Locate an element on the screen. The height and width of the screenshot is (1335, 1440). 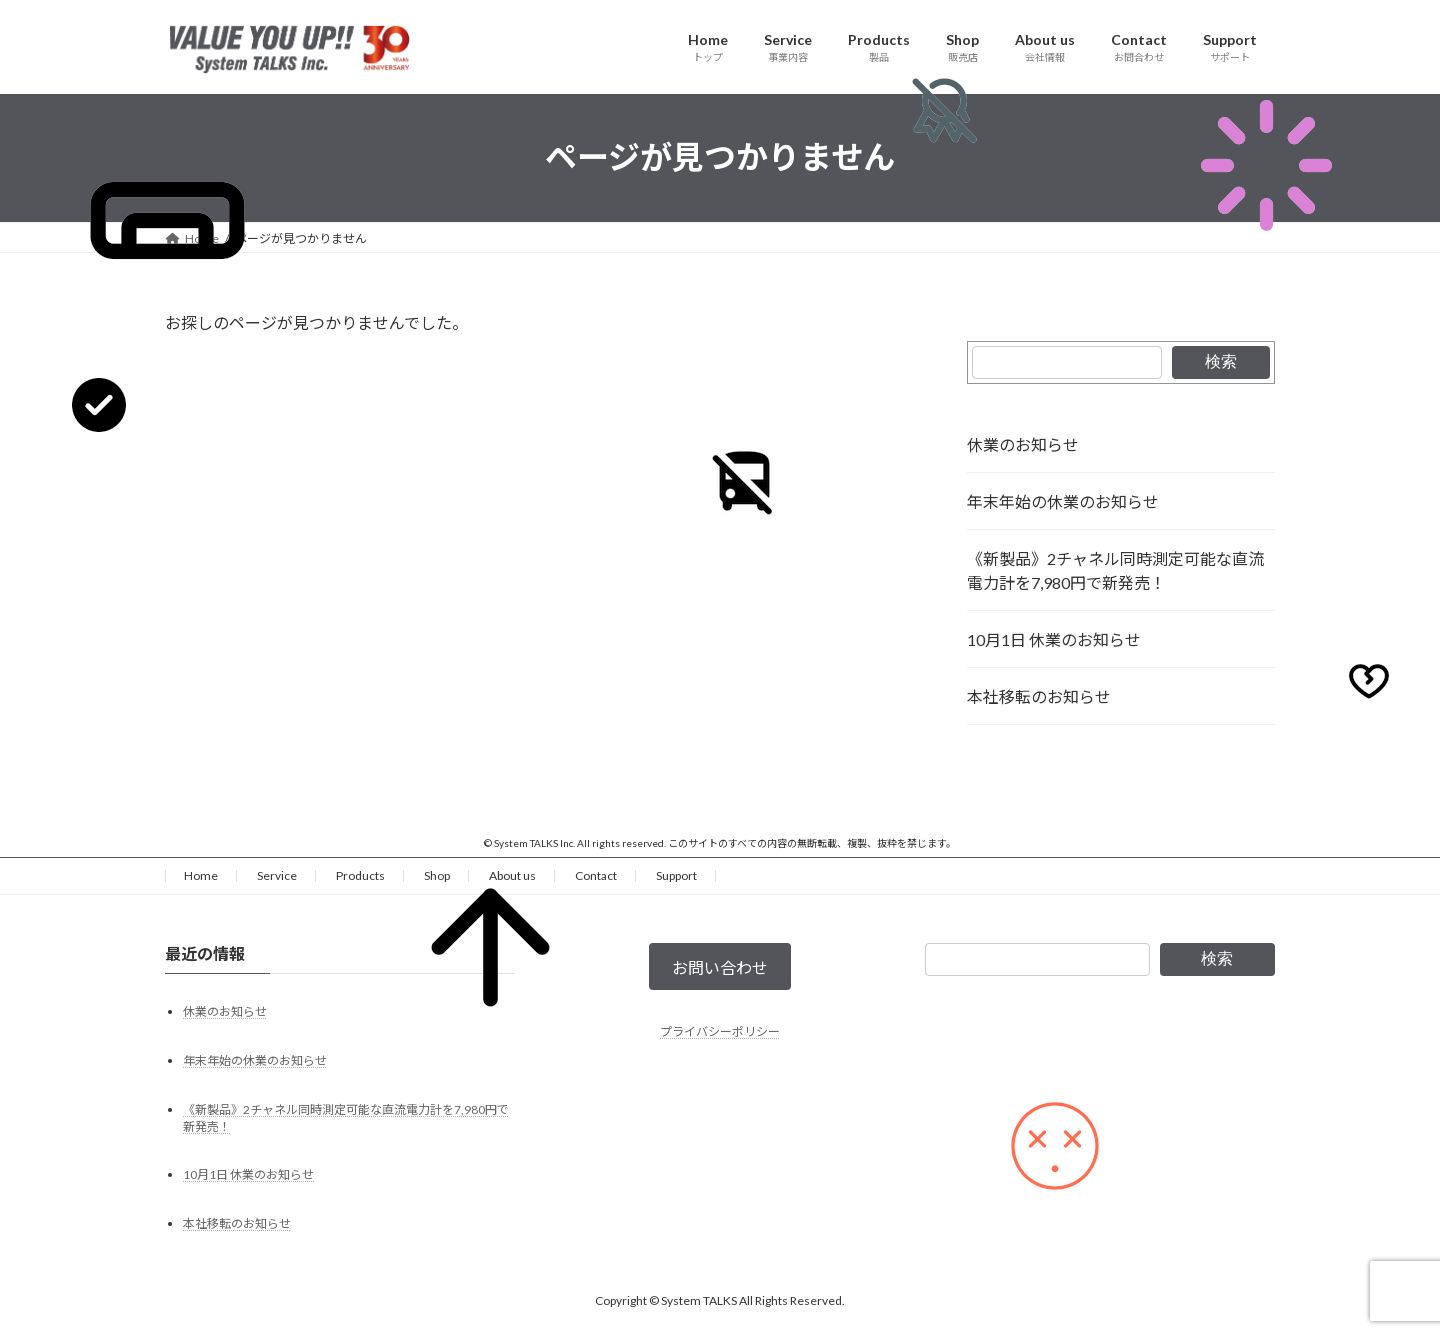
indicates successful completion or confirmation is located at coordinates (99, 405).